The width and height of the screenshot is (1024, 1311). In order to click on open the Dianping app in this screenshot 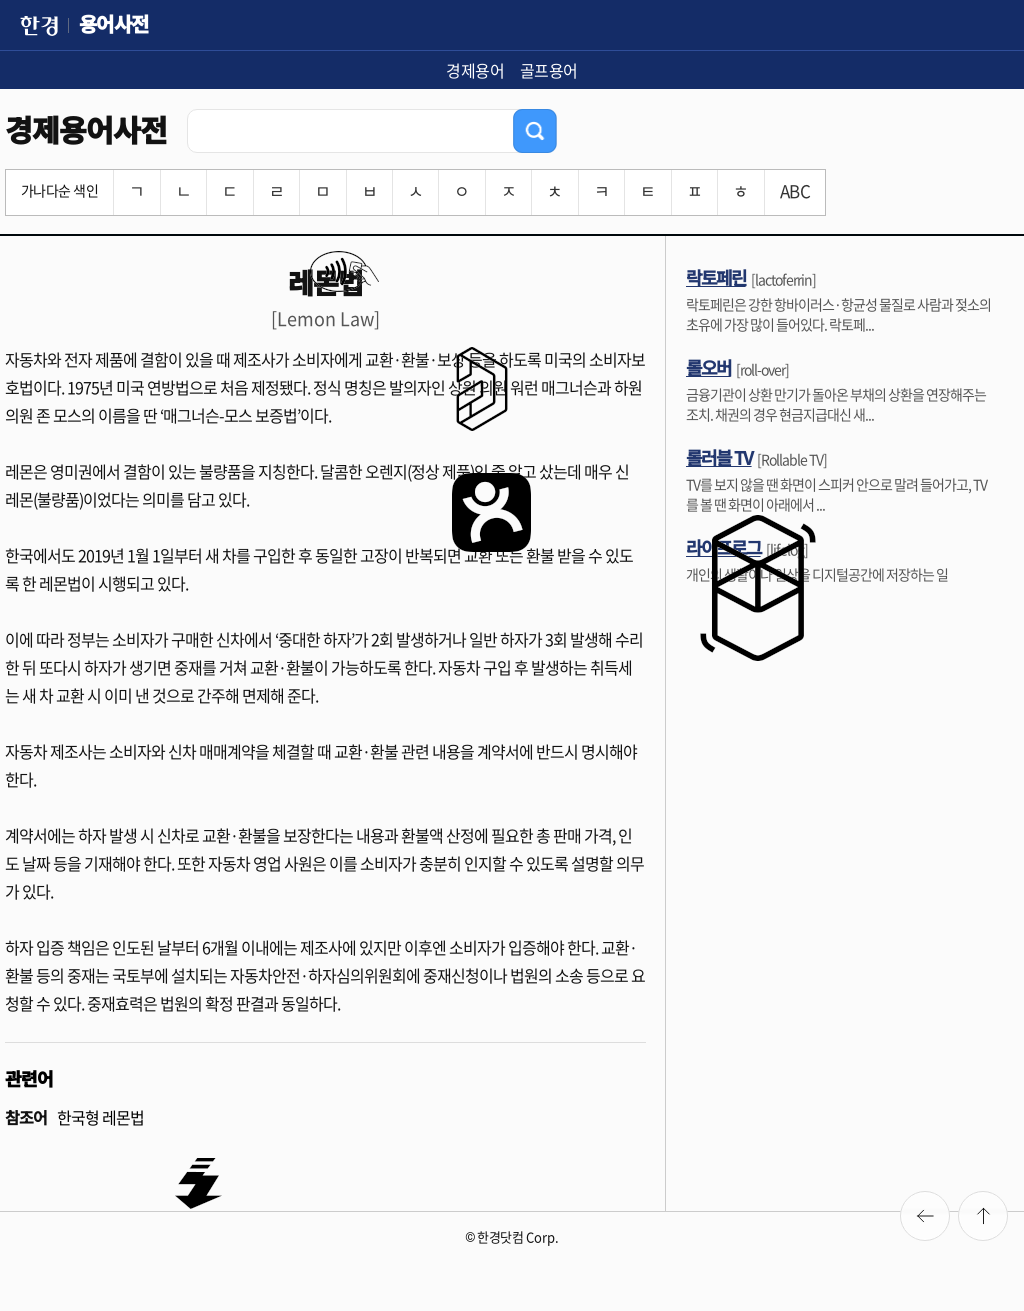, I will do `click(491, 512)`.